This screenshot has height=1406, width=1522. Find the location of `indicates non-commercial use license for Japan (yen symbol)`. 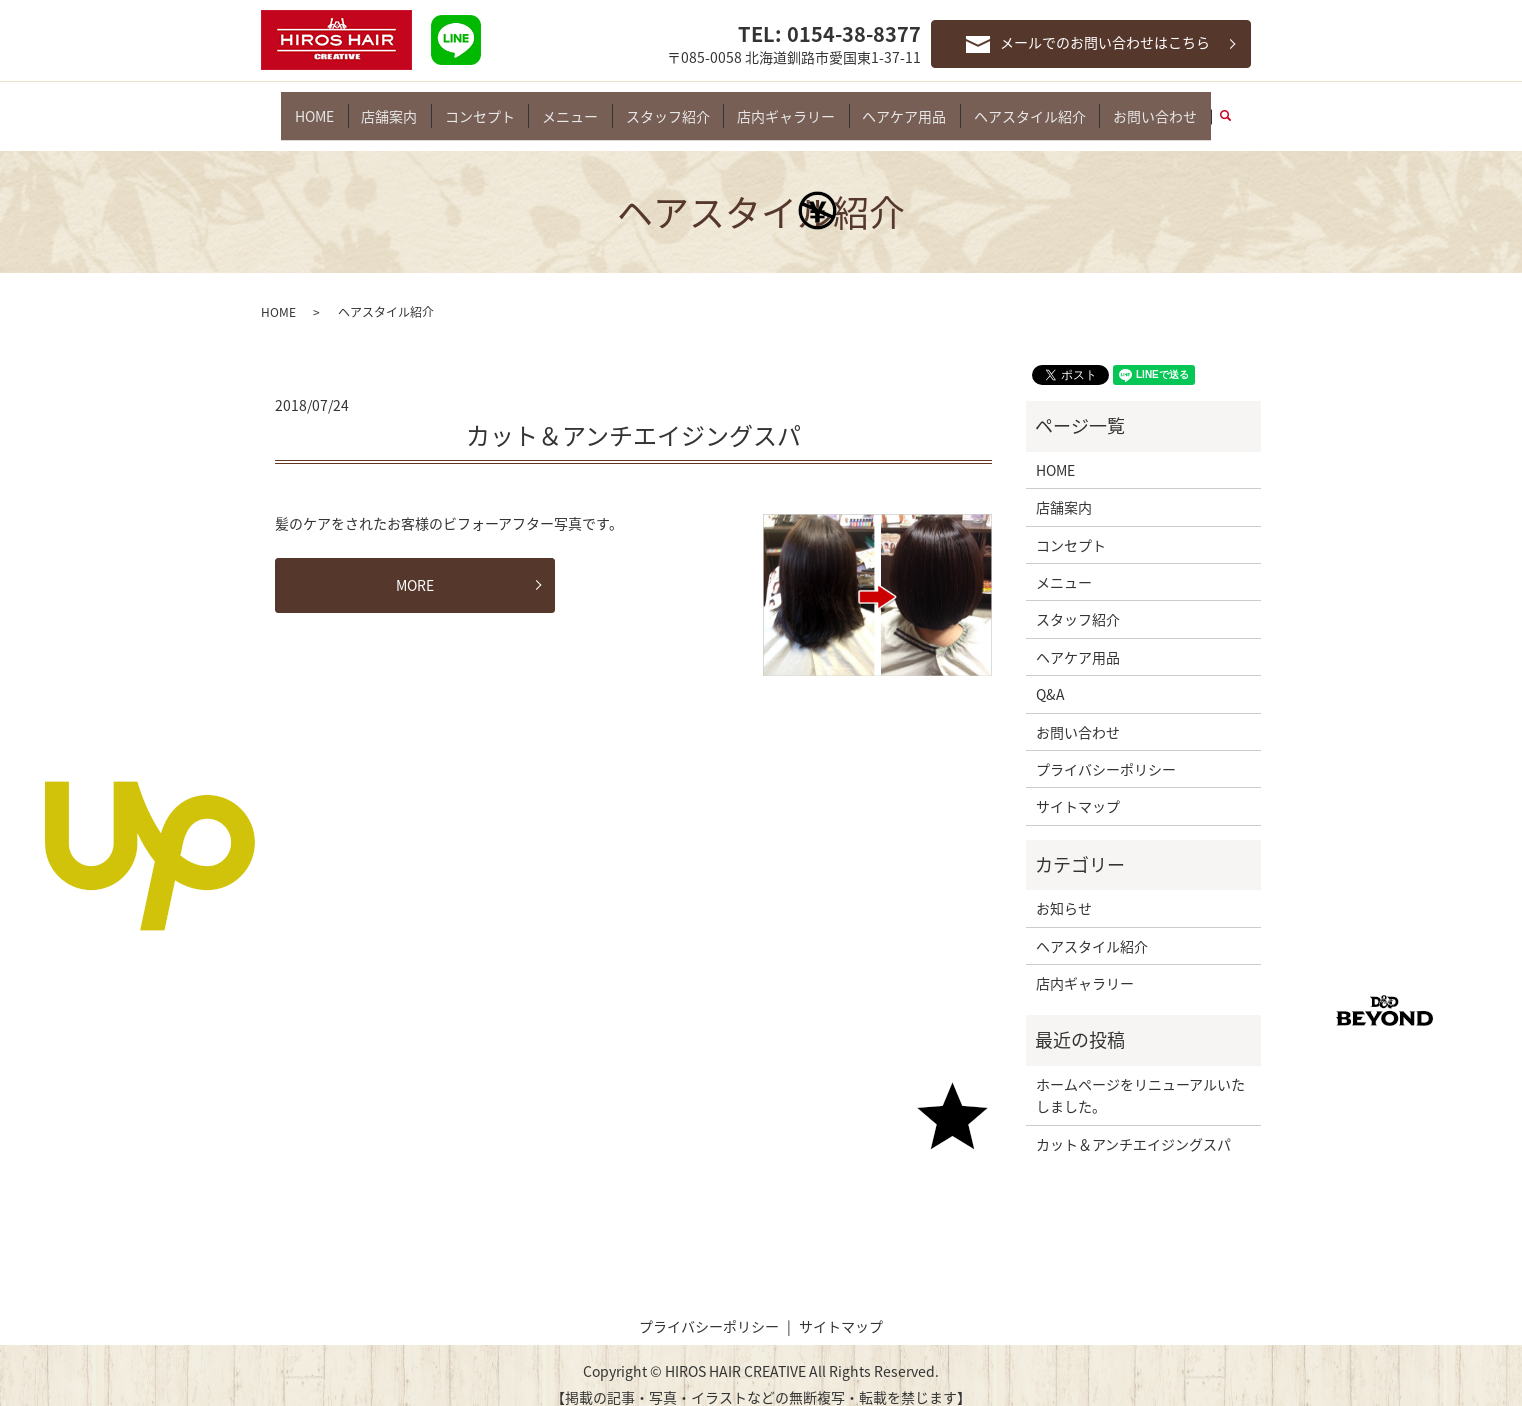

indicates non-commercial use license for Japan (yen symbol) is located at coordinates (817, 210).